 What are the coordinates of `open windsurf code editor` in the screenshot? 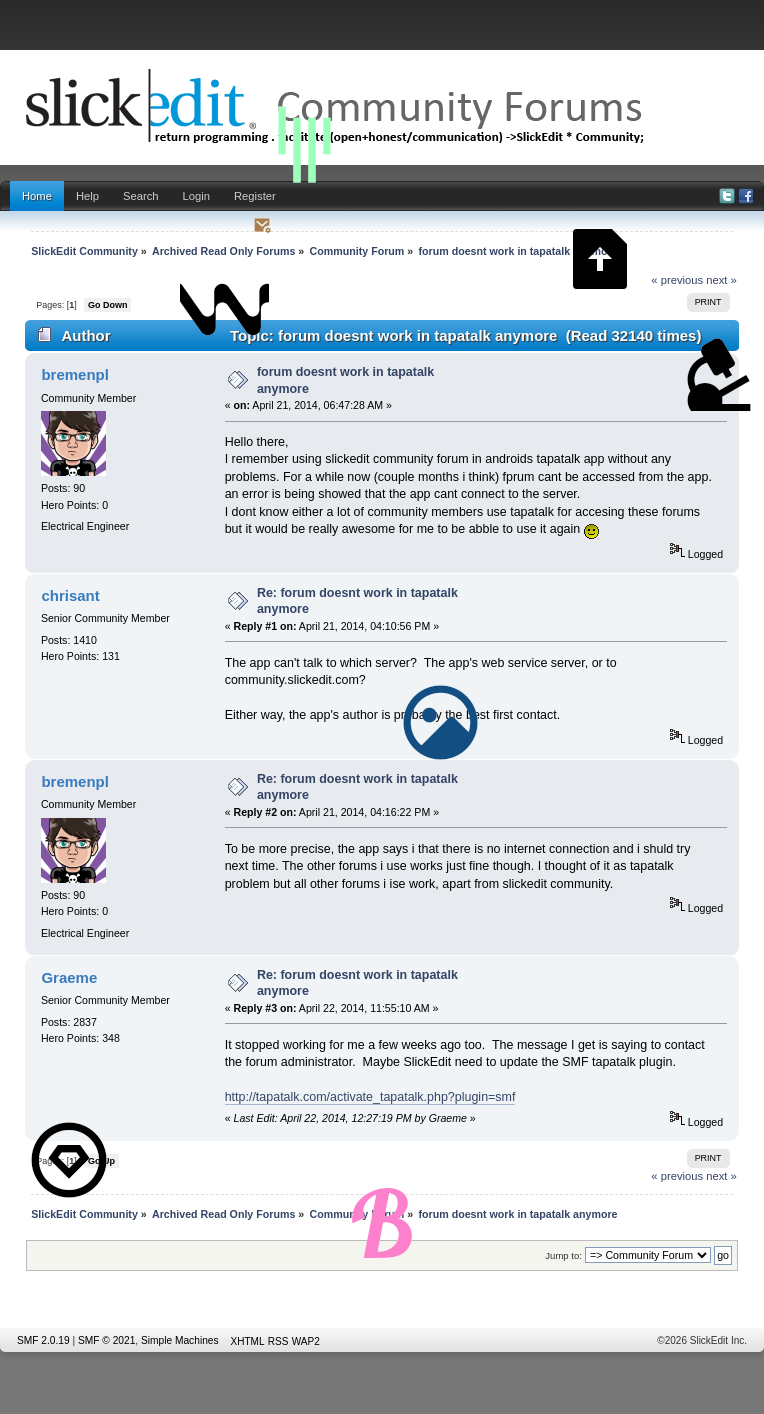 It's located at (224, 309).